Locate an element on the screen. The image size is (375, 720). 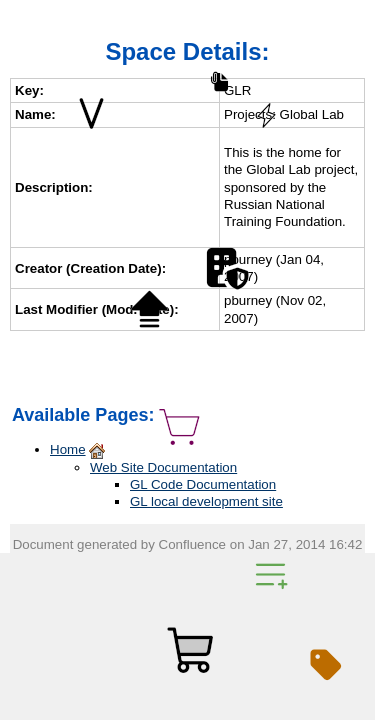
view your shopping cart is located at coordinates (180, 427).